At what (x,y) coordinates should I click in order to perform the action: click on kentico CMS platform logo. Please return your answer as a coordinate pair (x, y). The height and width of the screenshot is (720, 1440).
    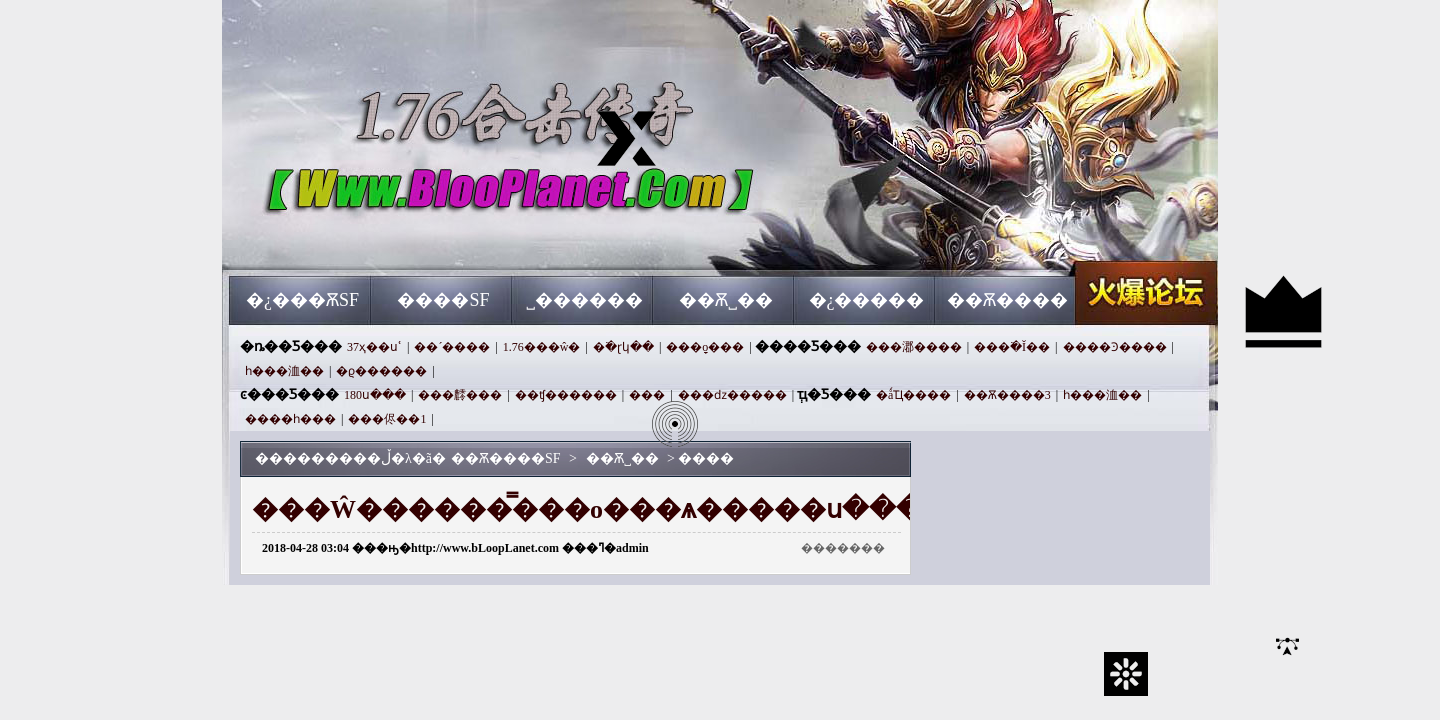
    Looking at the image, I should click on (1126, 674).